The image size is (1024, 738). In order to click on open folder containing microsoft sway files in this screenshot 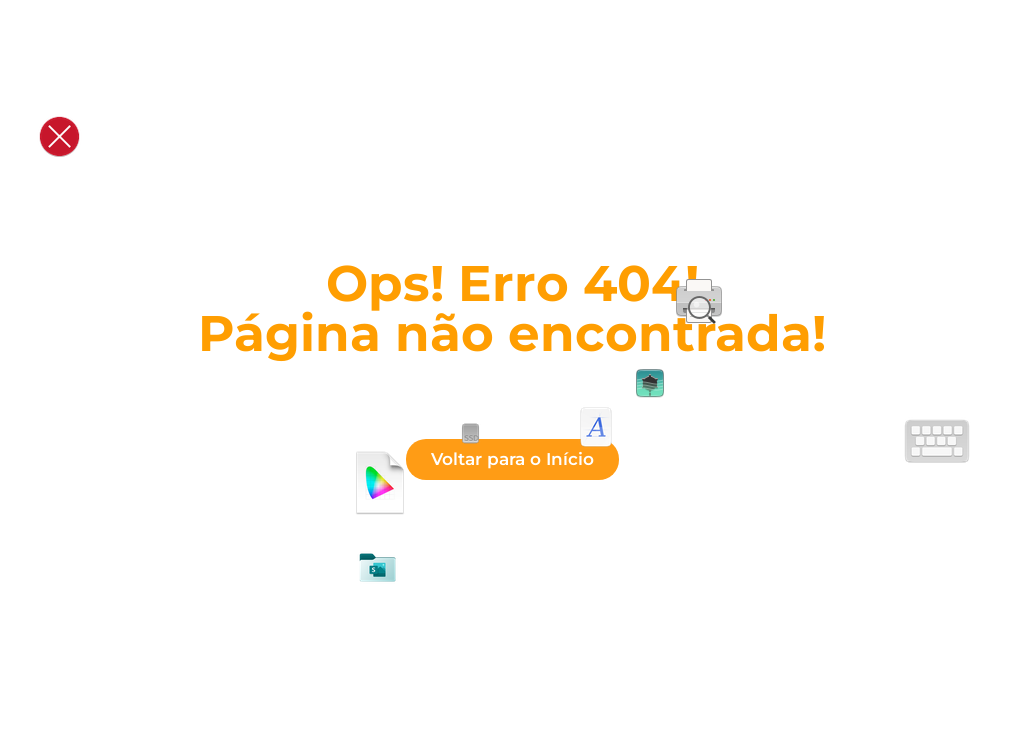, I will do `click(377, 568)`.